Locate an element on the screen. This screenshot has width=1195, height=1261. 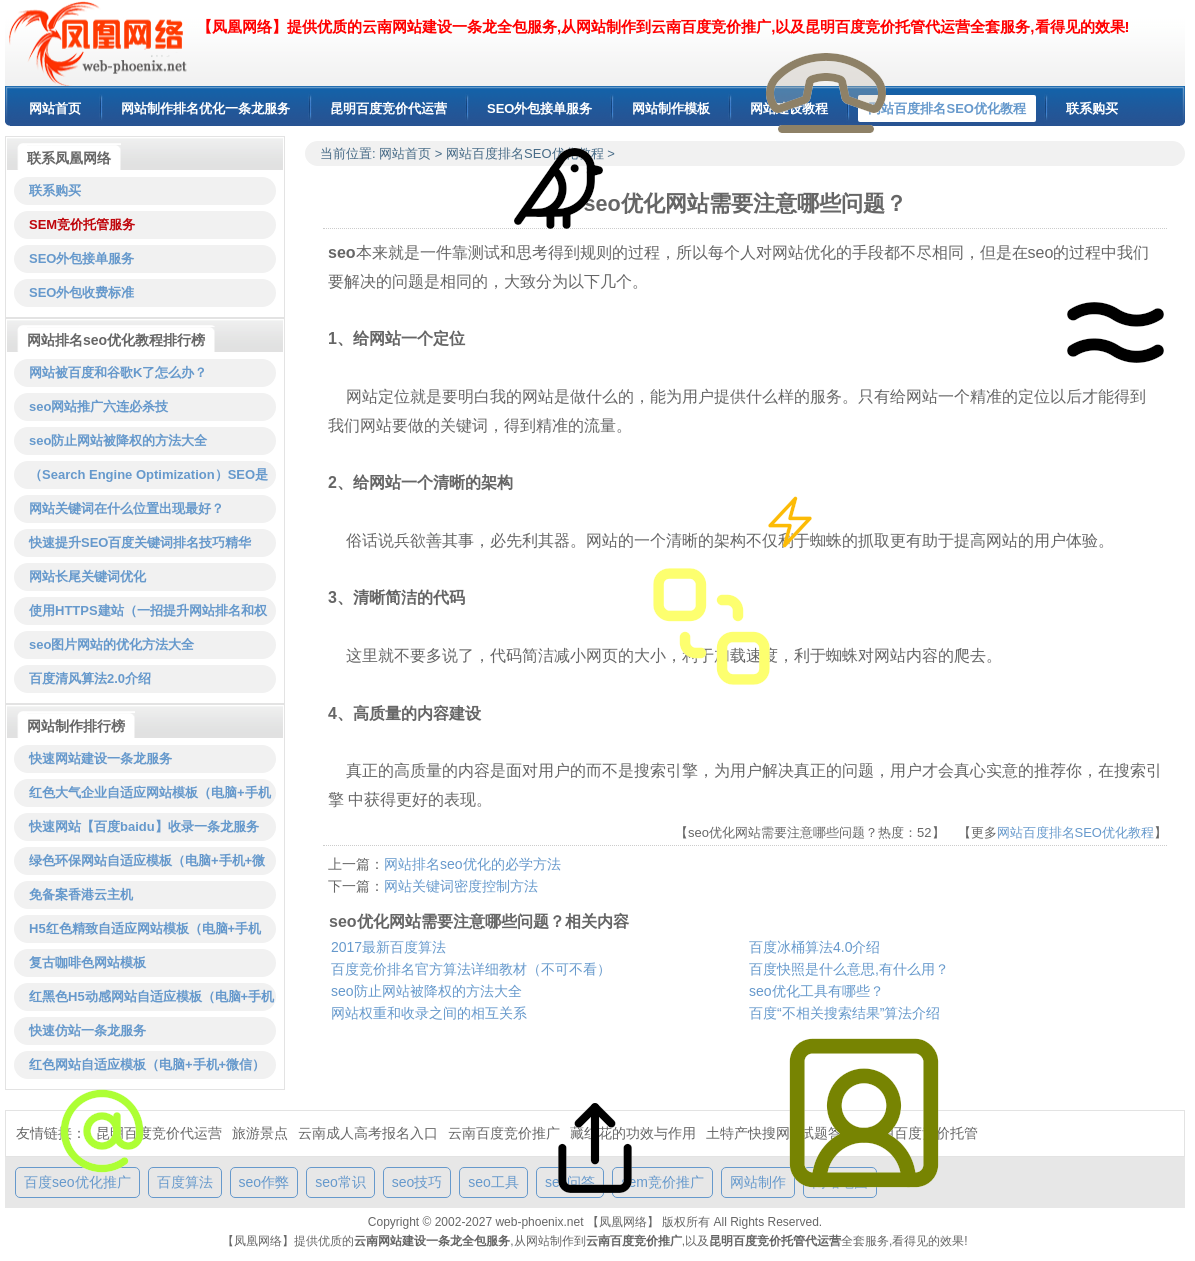
end or hang up a call is located at coordinates (826, 93).